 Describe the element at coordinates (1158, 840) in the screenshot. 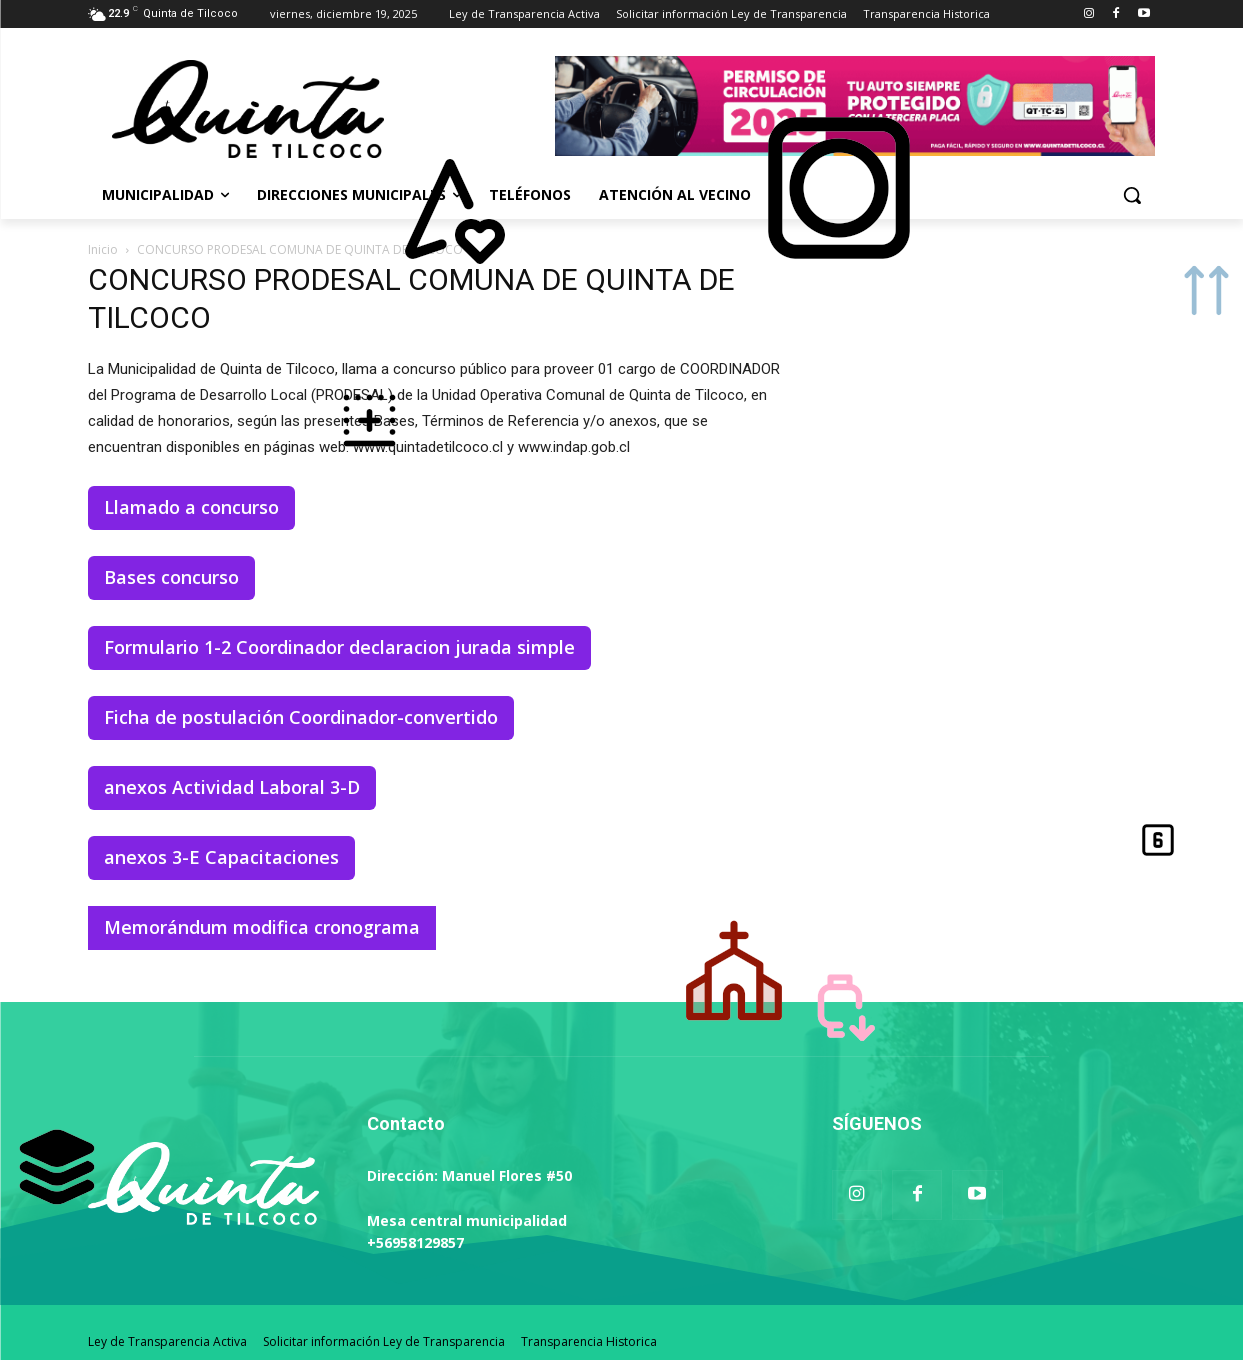

I see `select or navigate to item number 6` at that location.